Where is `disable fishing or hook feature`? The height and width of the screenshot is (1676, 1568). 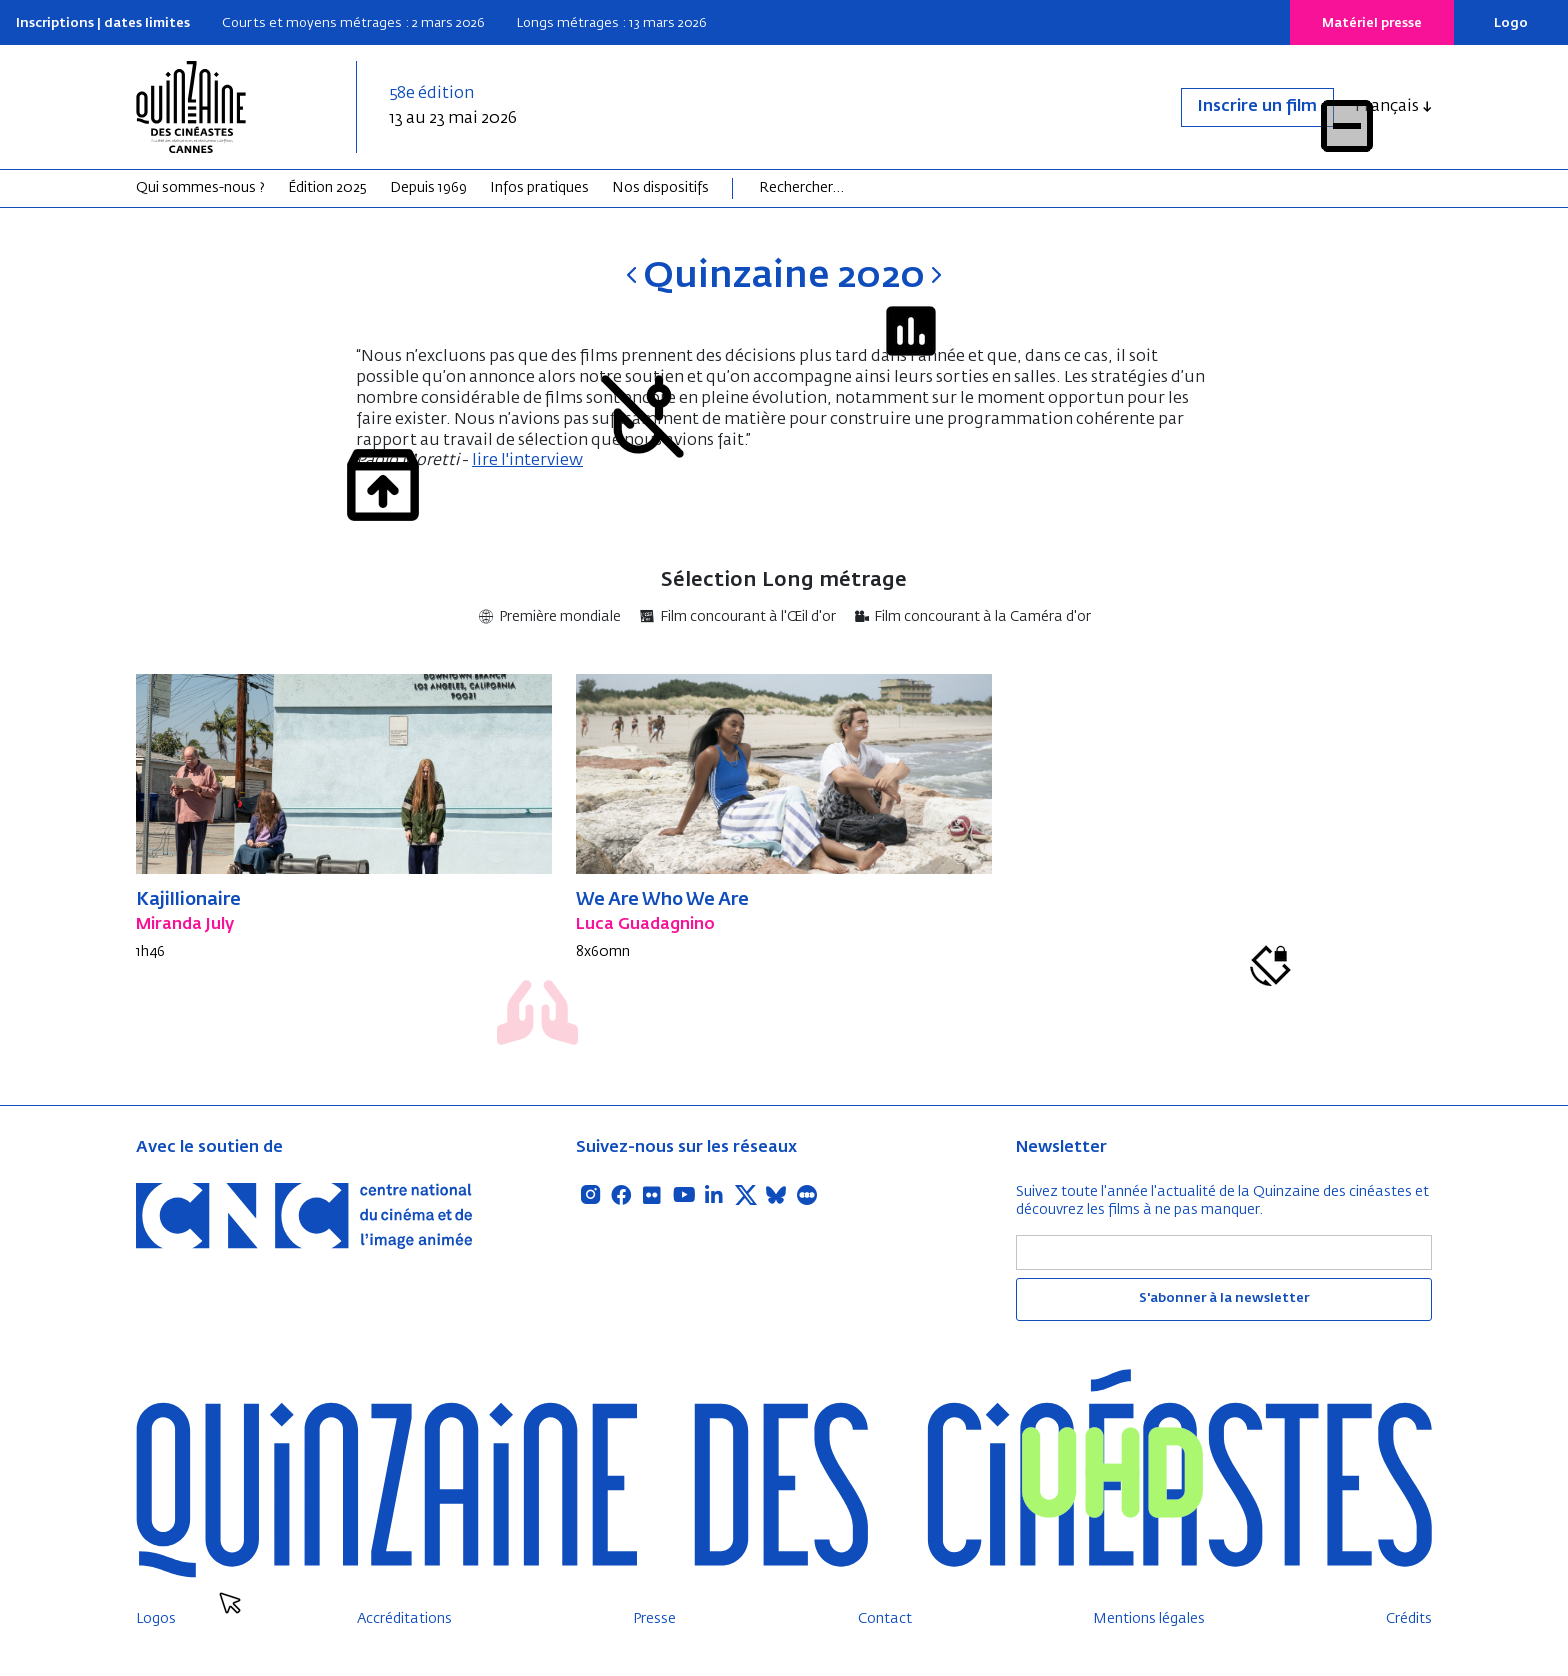 disable fishing or hook feature is located at coordinates (642, 416).